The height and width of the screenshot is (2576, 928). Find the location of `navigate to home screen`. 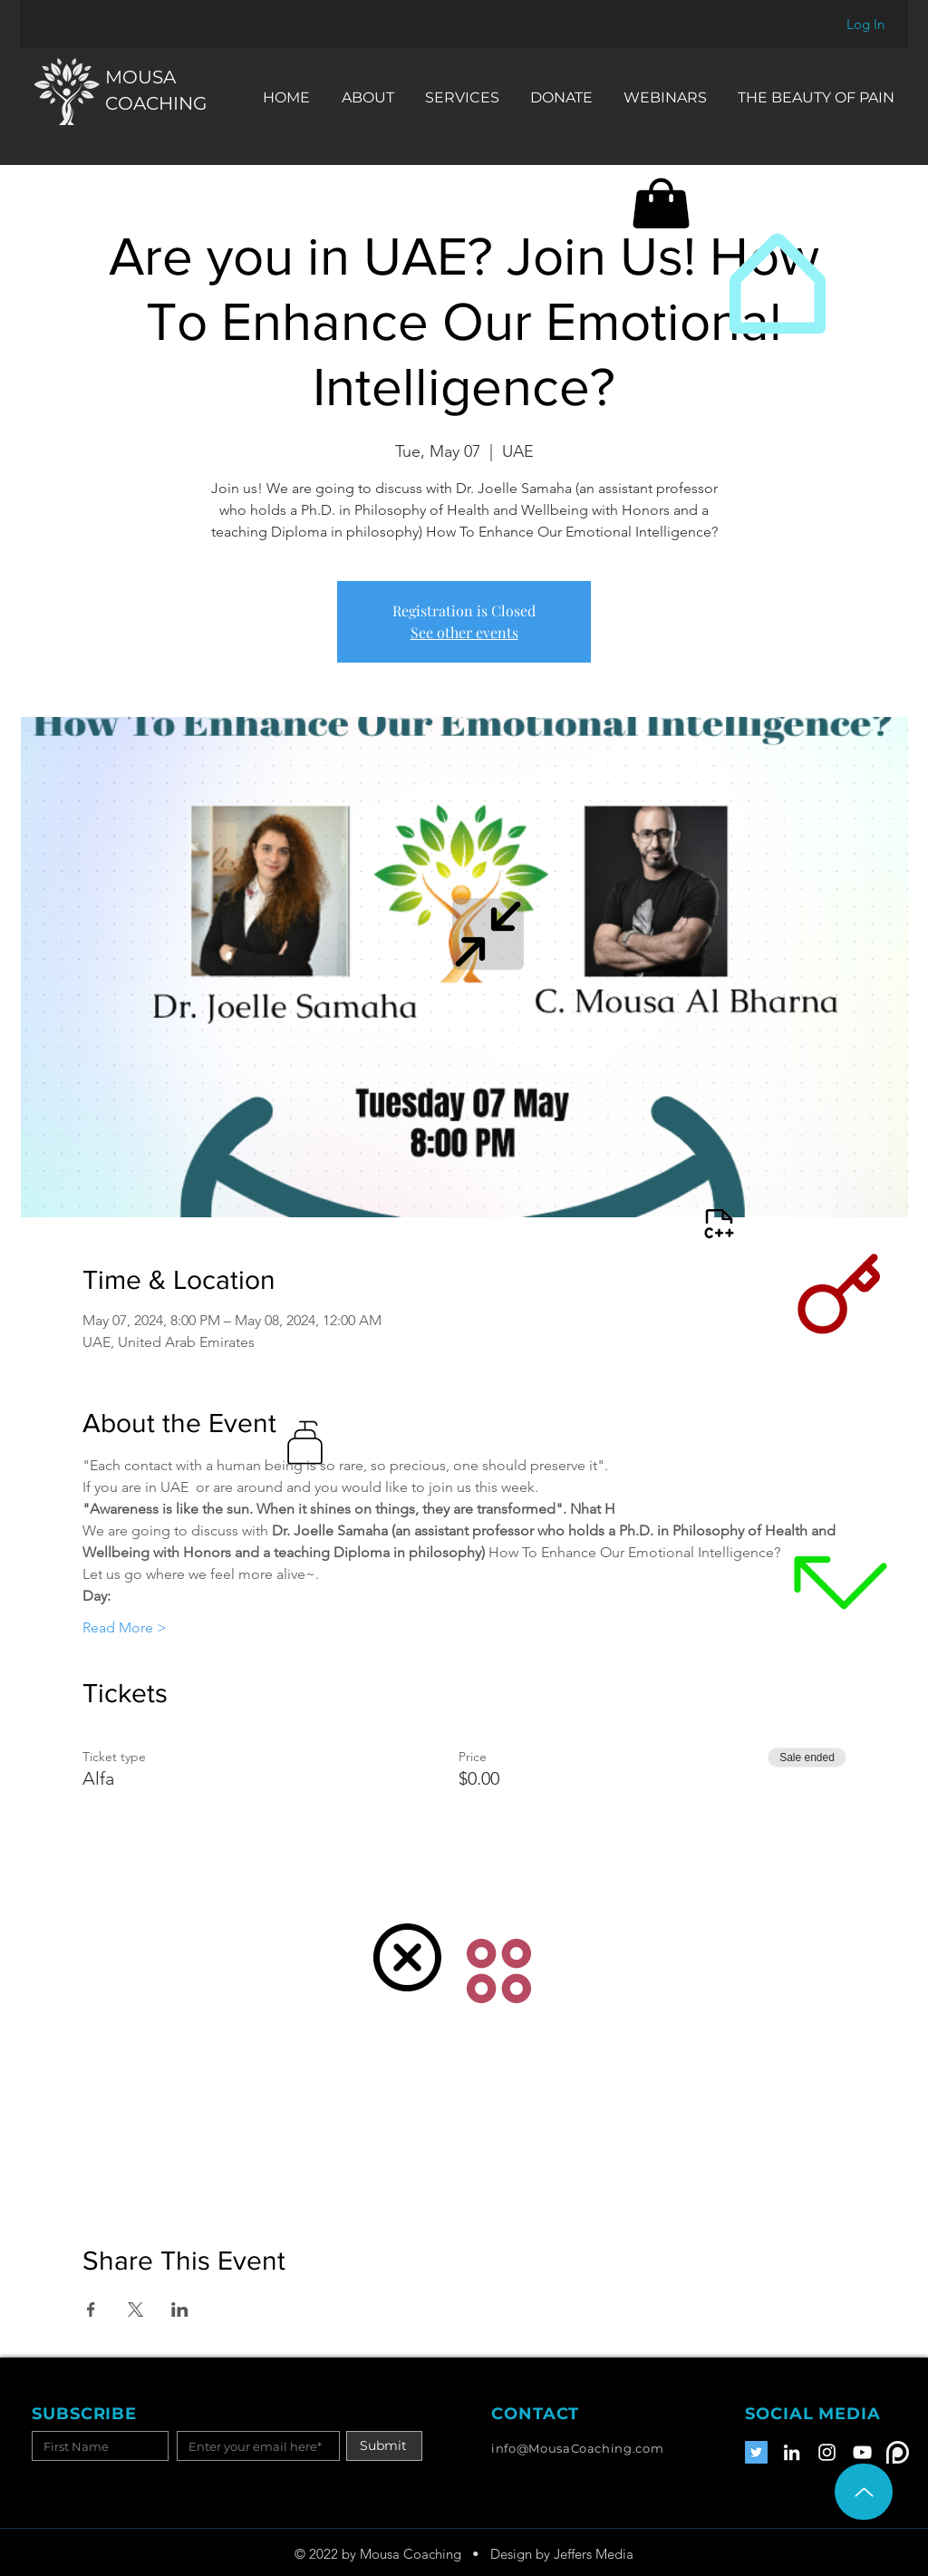

navigate to home screen is located at coordinates (778, 286).